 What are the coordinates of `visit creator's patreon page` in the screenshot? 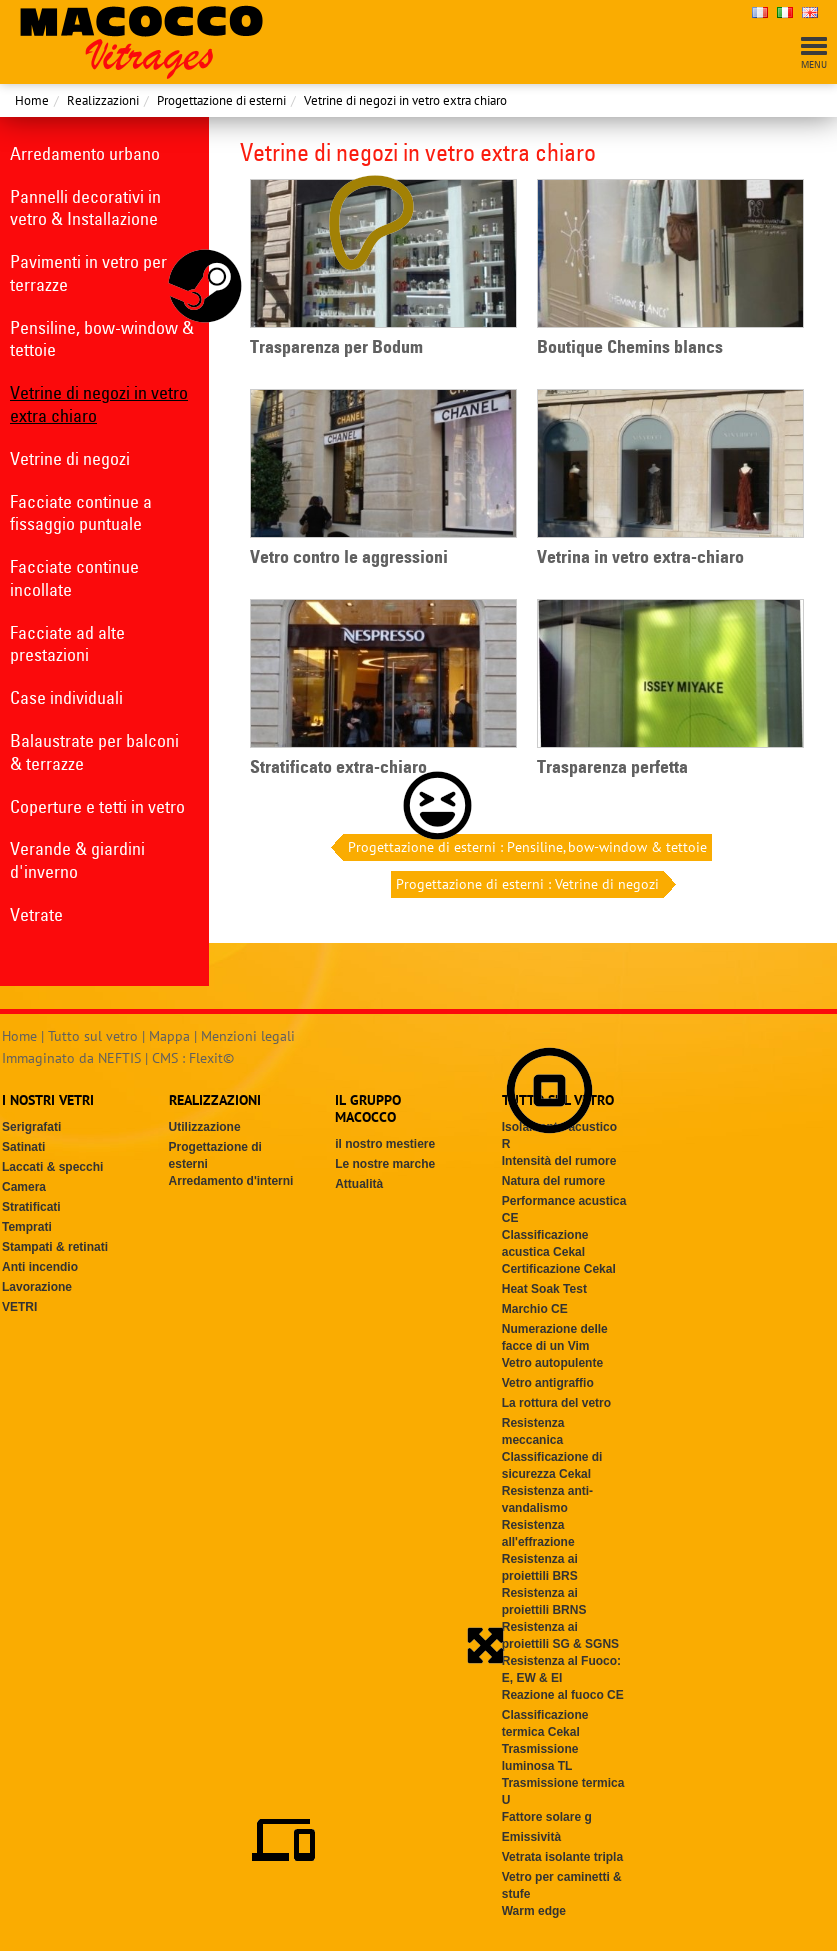 It's located at (368, 221).